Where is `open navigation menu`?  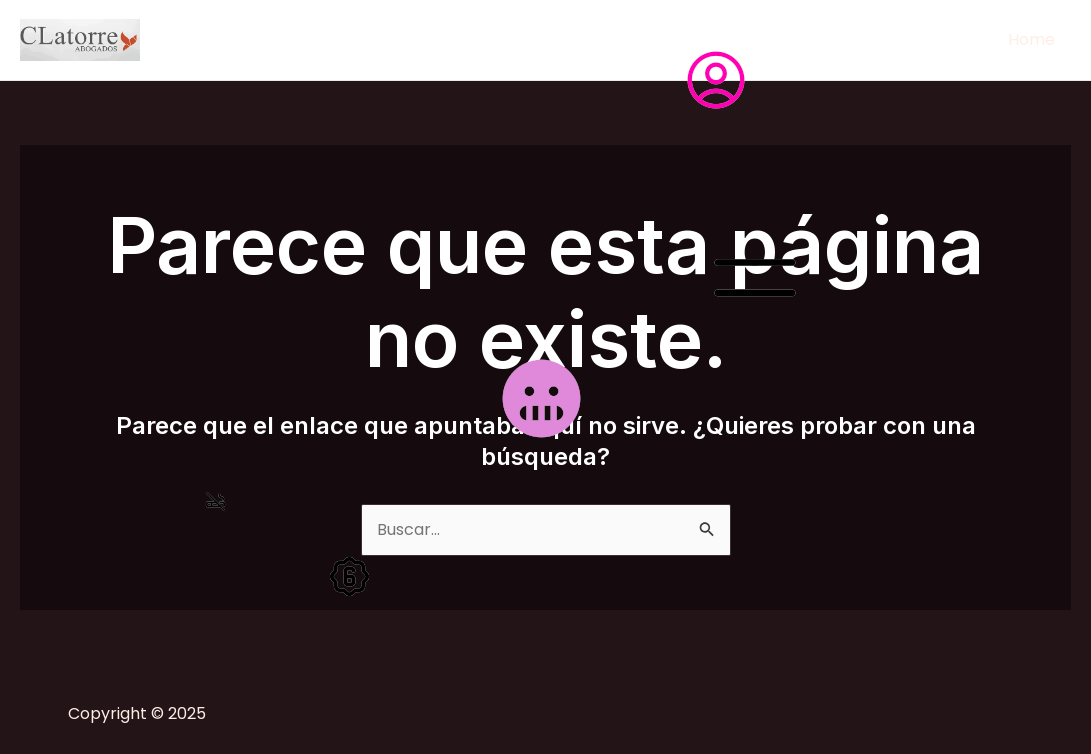
open navigation menu is located at coordinates (755, 276).